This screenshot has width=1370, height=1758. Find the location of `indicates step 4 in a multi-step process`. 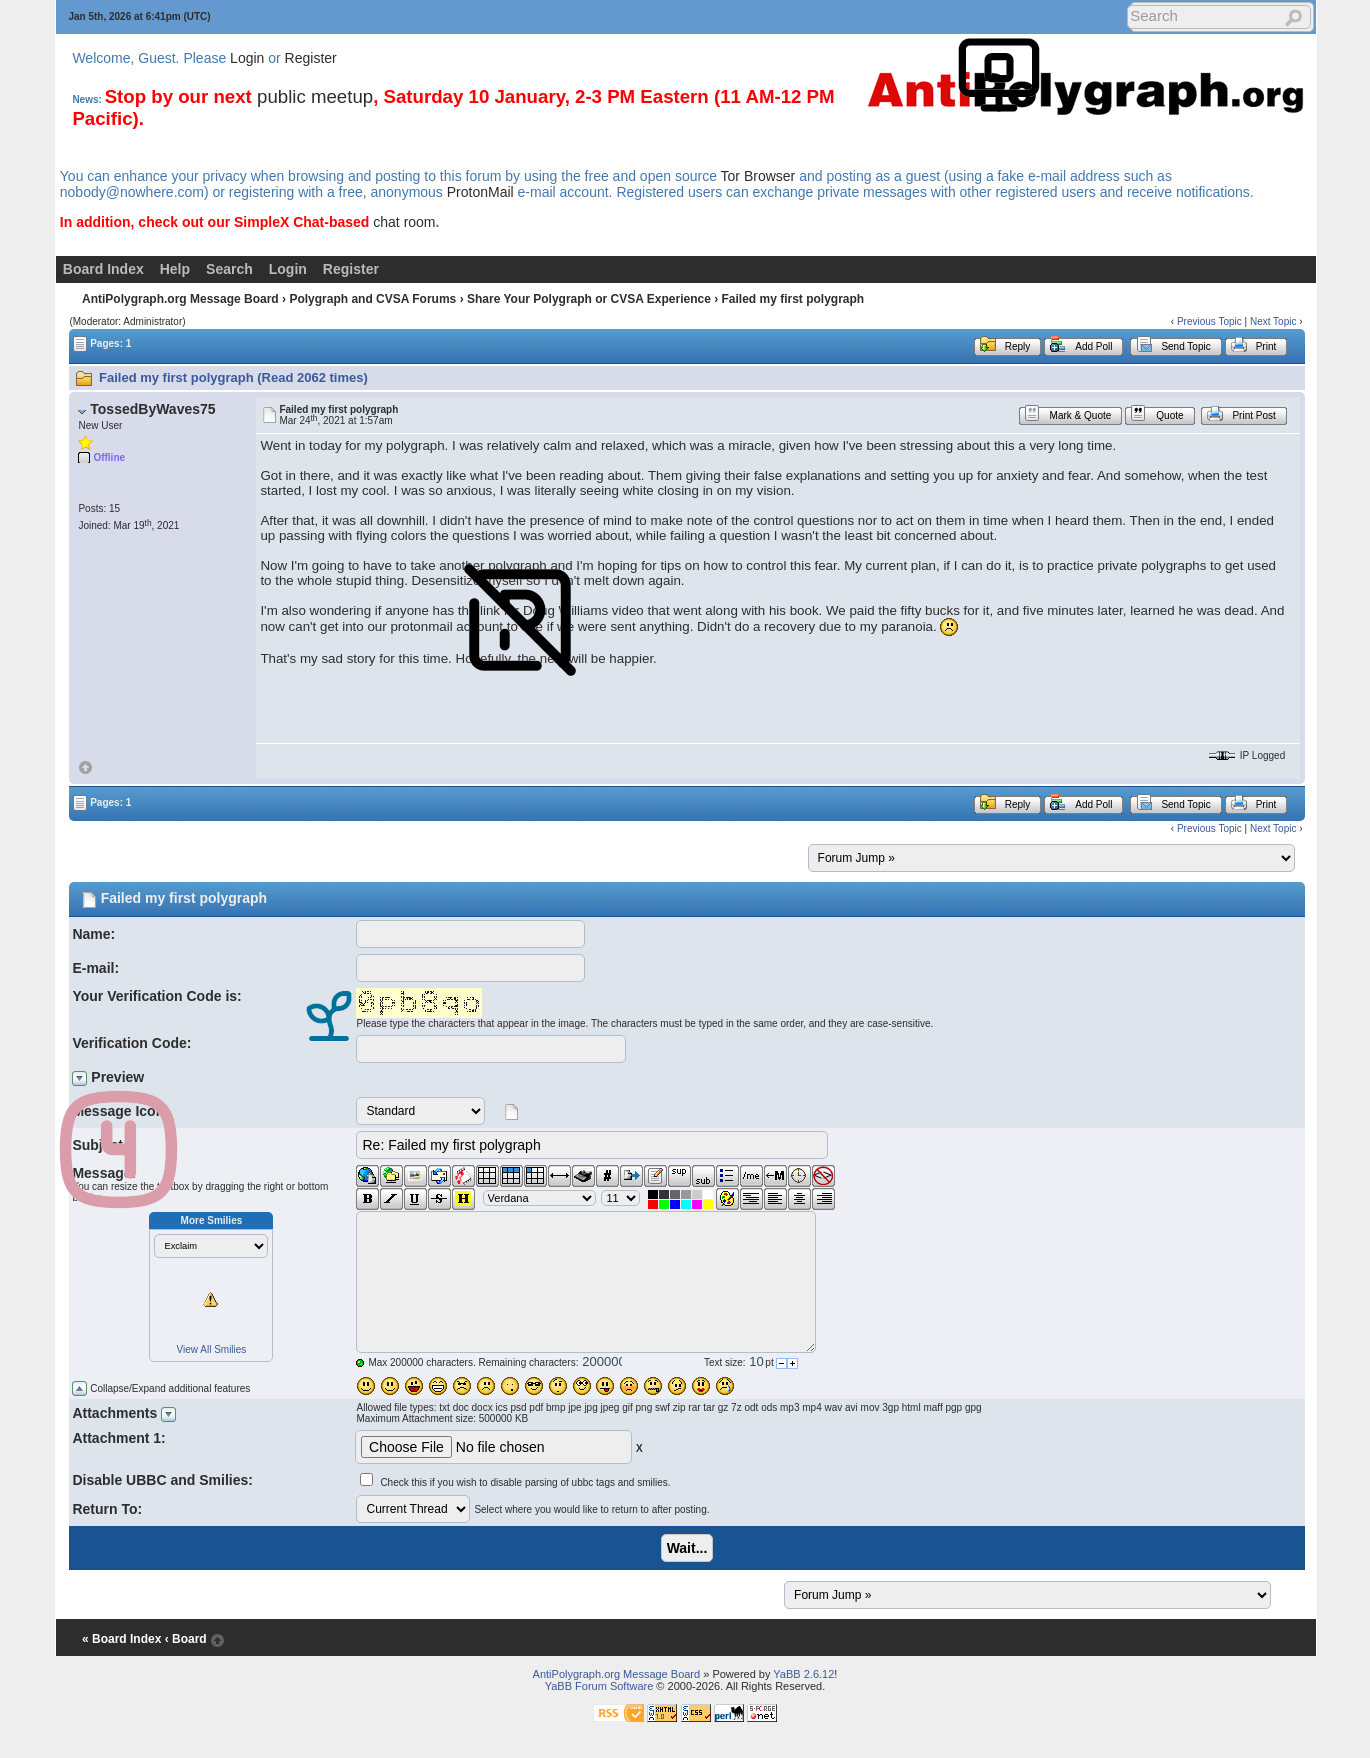

indicates step 4 in a multi-step process is located at coordinates (118, 1149).